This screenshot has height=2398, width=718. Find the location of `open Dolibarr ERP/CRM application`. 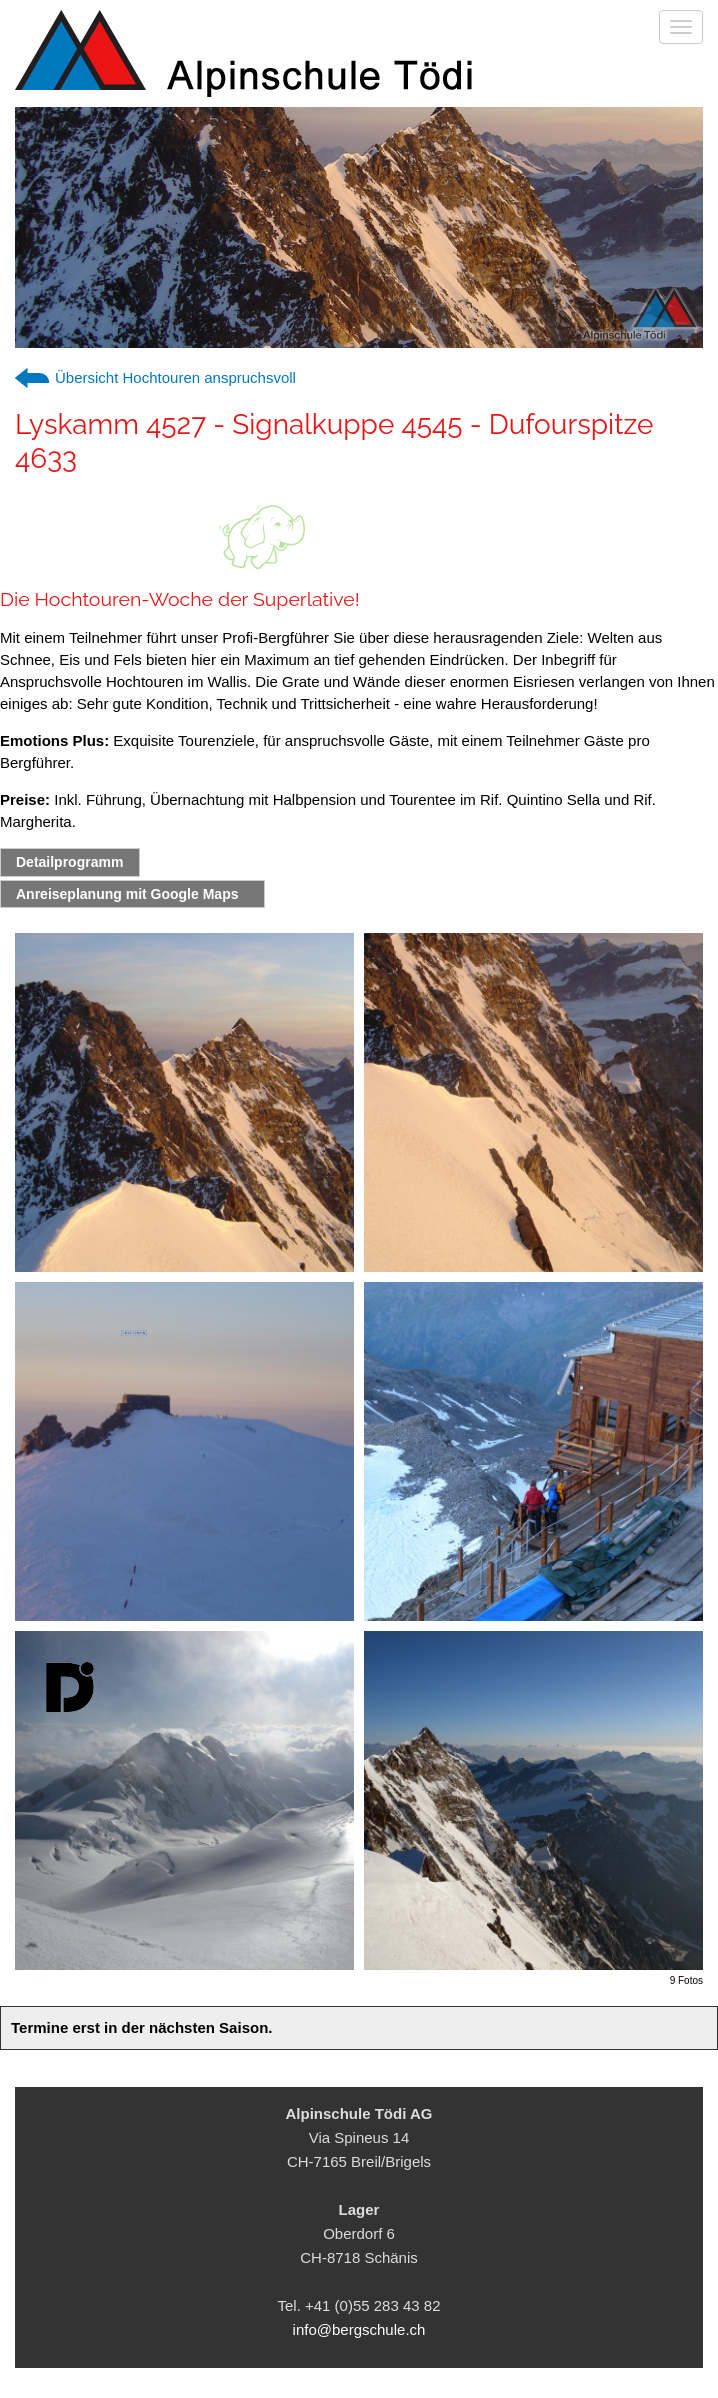

open Dolibarr ERP/CRM application is located at coordinates (70, 1687).